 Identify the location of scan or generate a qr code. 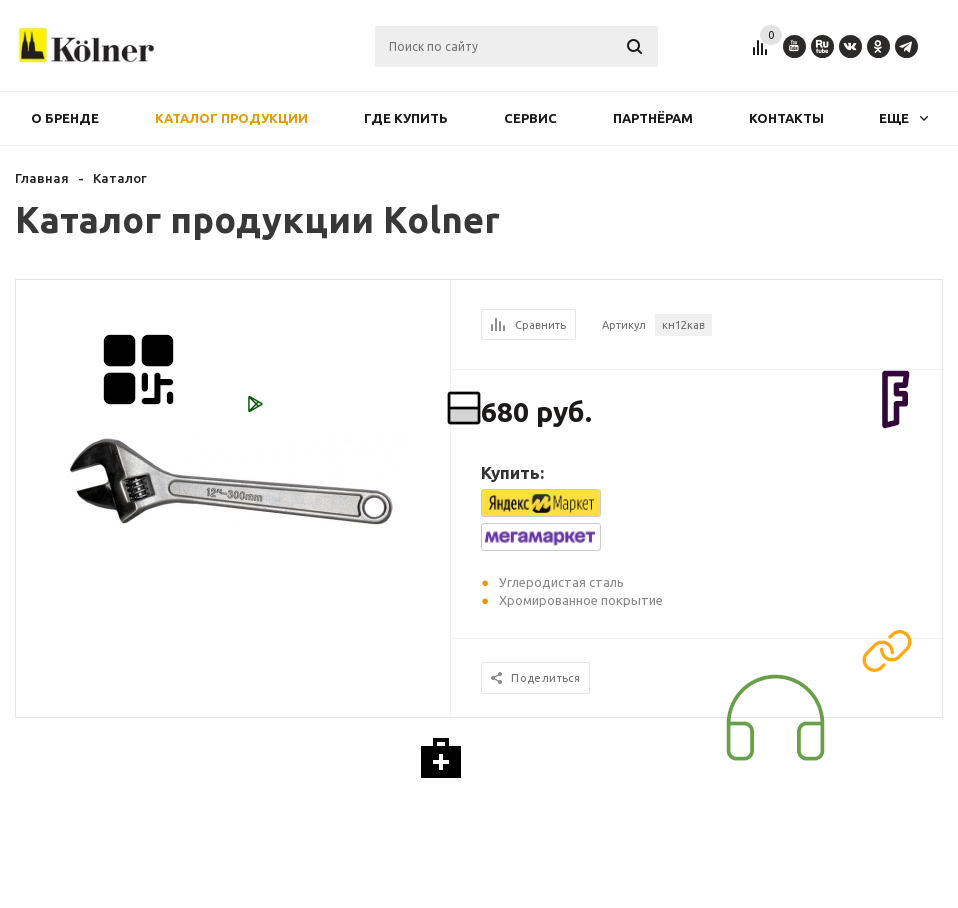
(138, 369).